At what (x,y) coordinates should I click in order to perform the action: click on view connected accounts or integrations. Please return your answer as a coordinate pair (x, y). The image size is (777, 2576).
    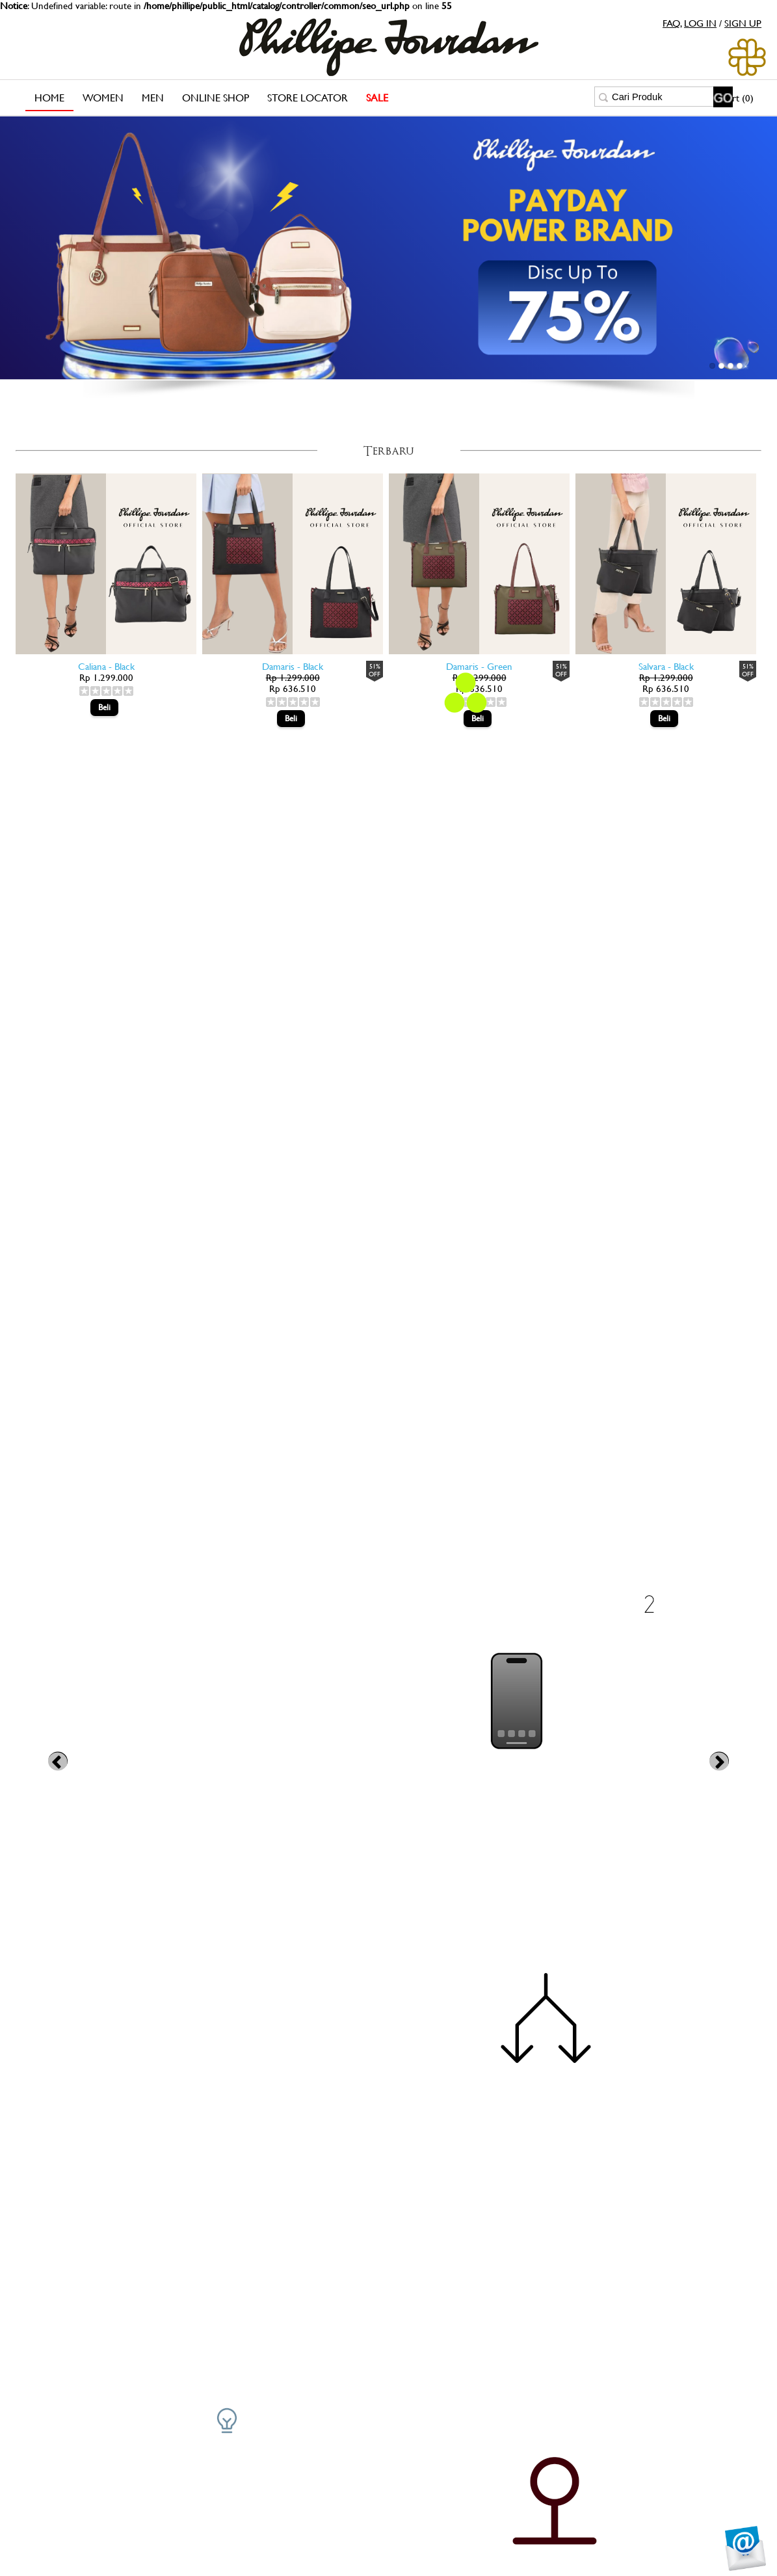
    Looking at the image, I should click on (466, 693).